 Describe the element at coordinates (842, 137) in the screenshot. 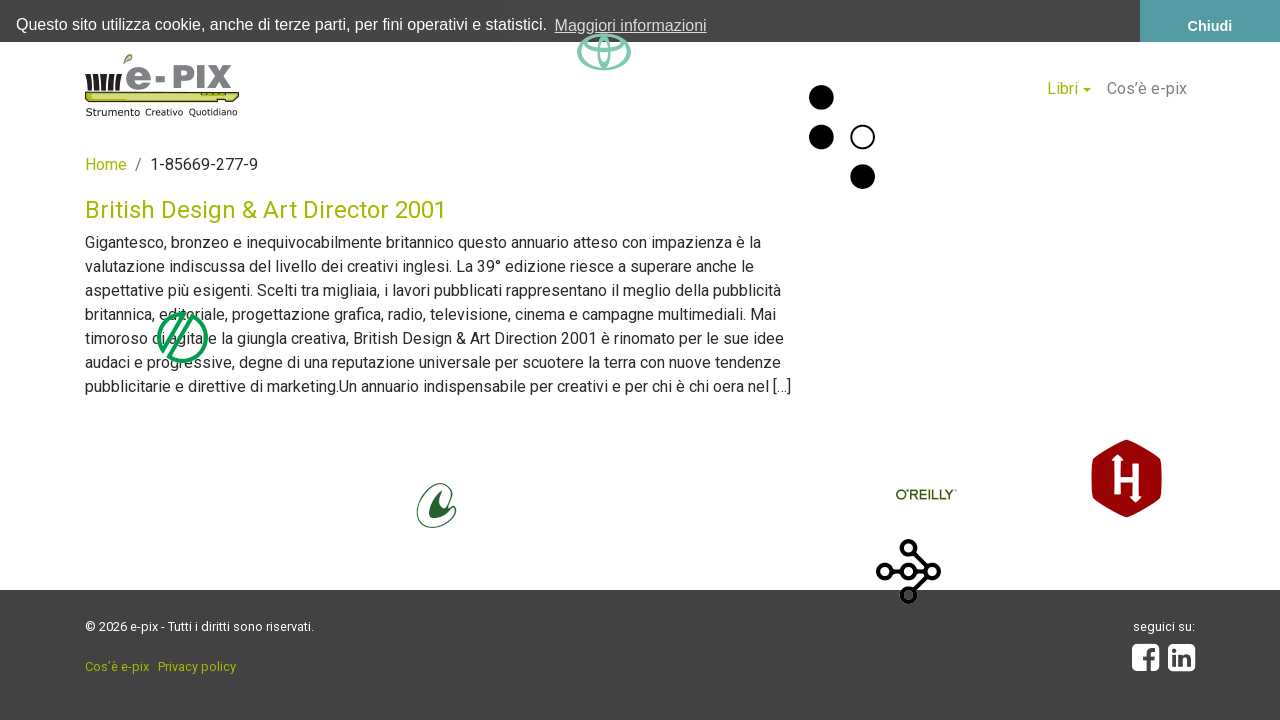

I see `D-Wave Systems company logo` at that location.